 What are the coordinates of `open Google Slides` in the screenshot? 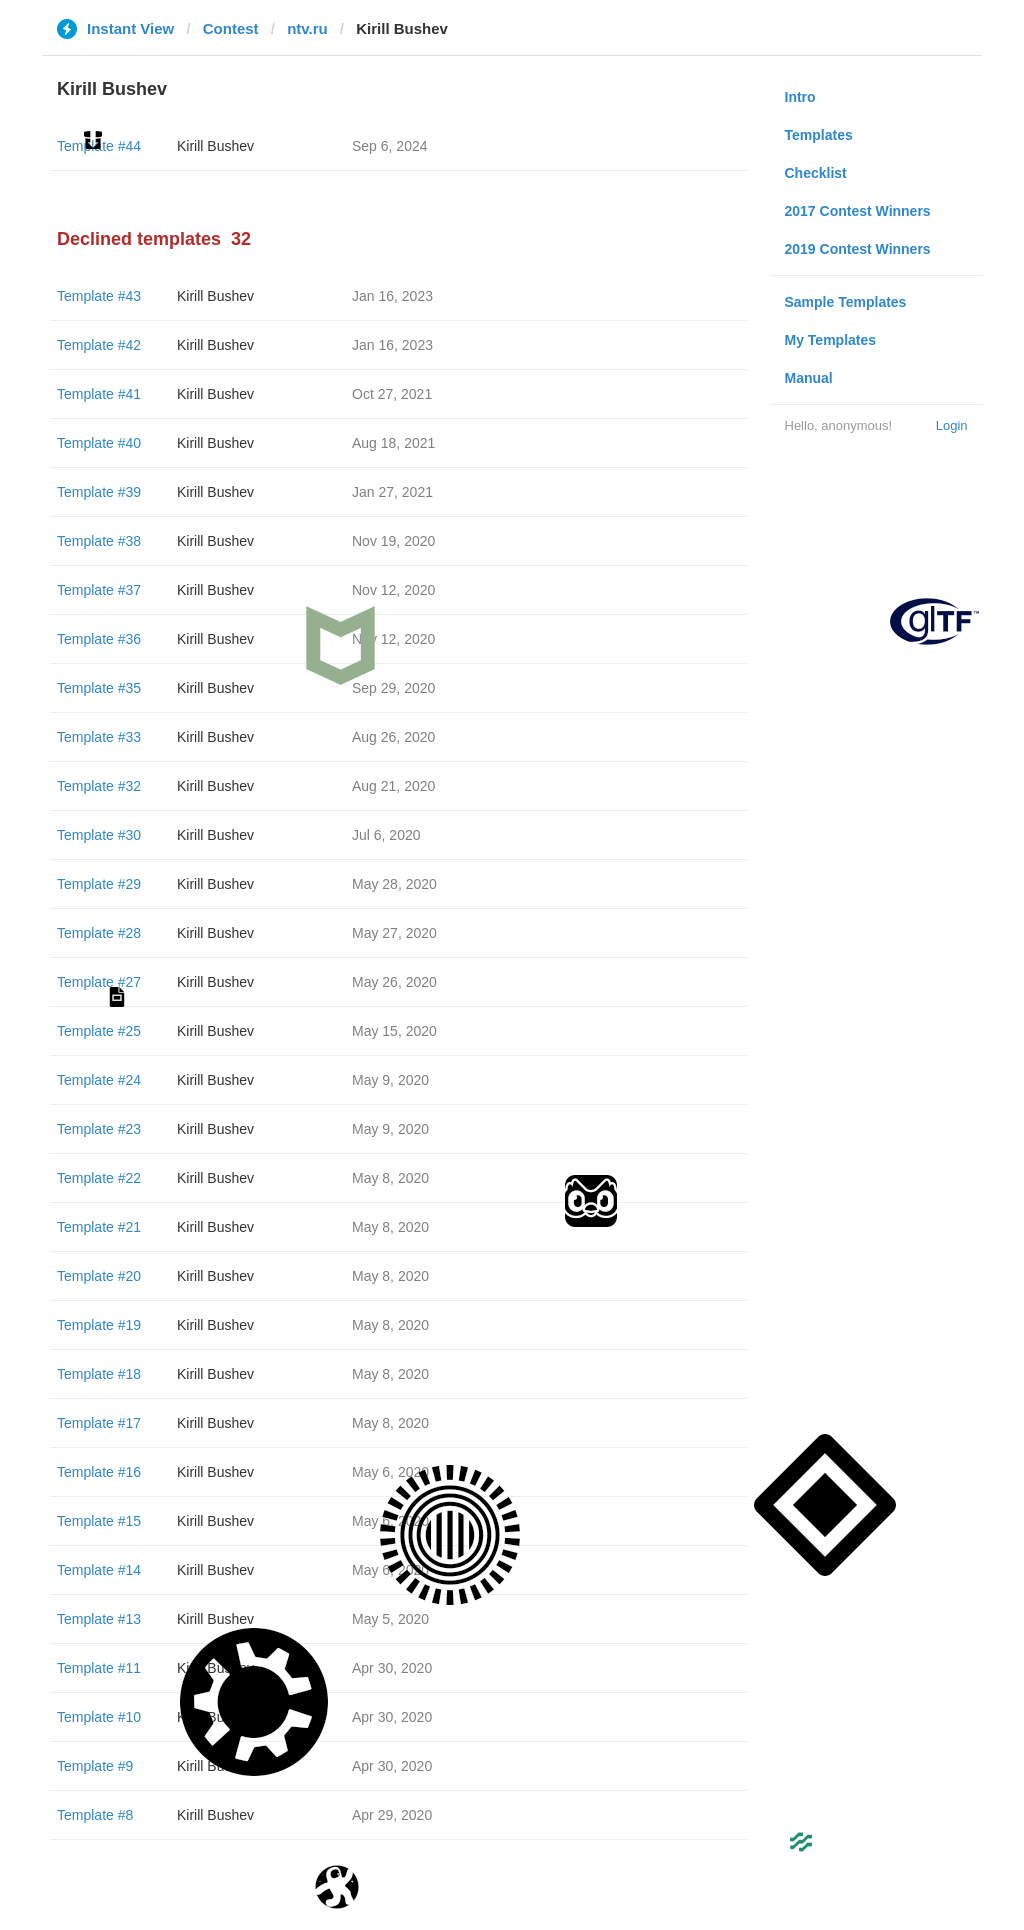 It's located at (117, 997).